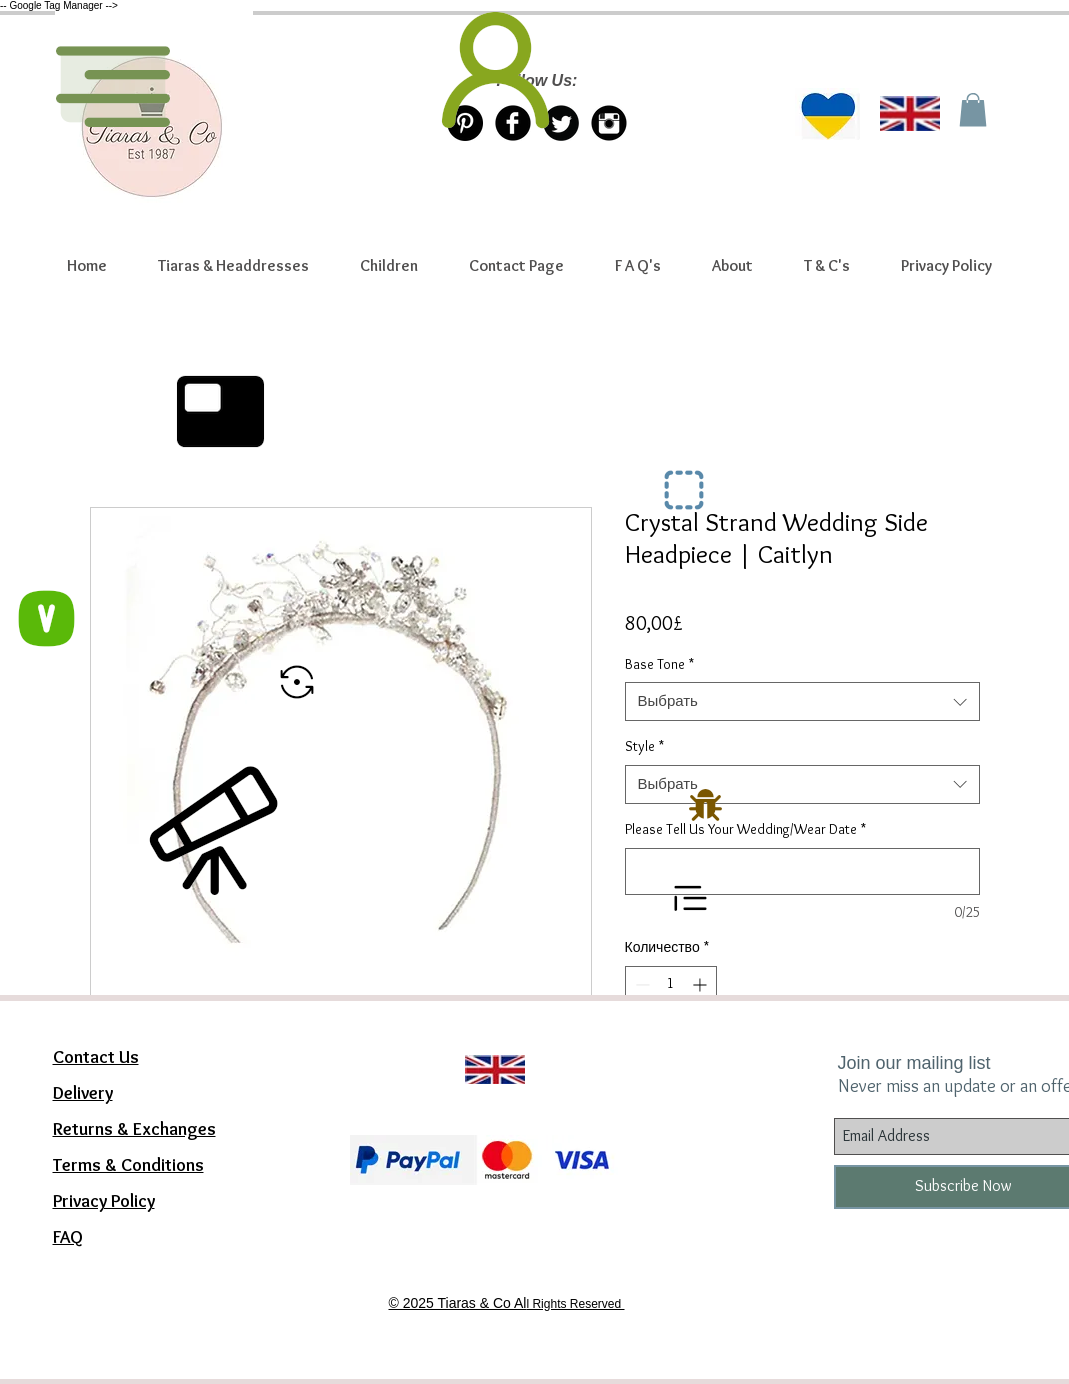  What do you see at coordinates (690, 897) in the screenshot?
I see `insert a block quote` at bounding box center [690, 897].